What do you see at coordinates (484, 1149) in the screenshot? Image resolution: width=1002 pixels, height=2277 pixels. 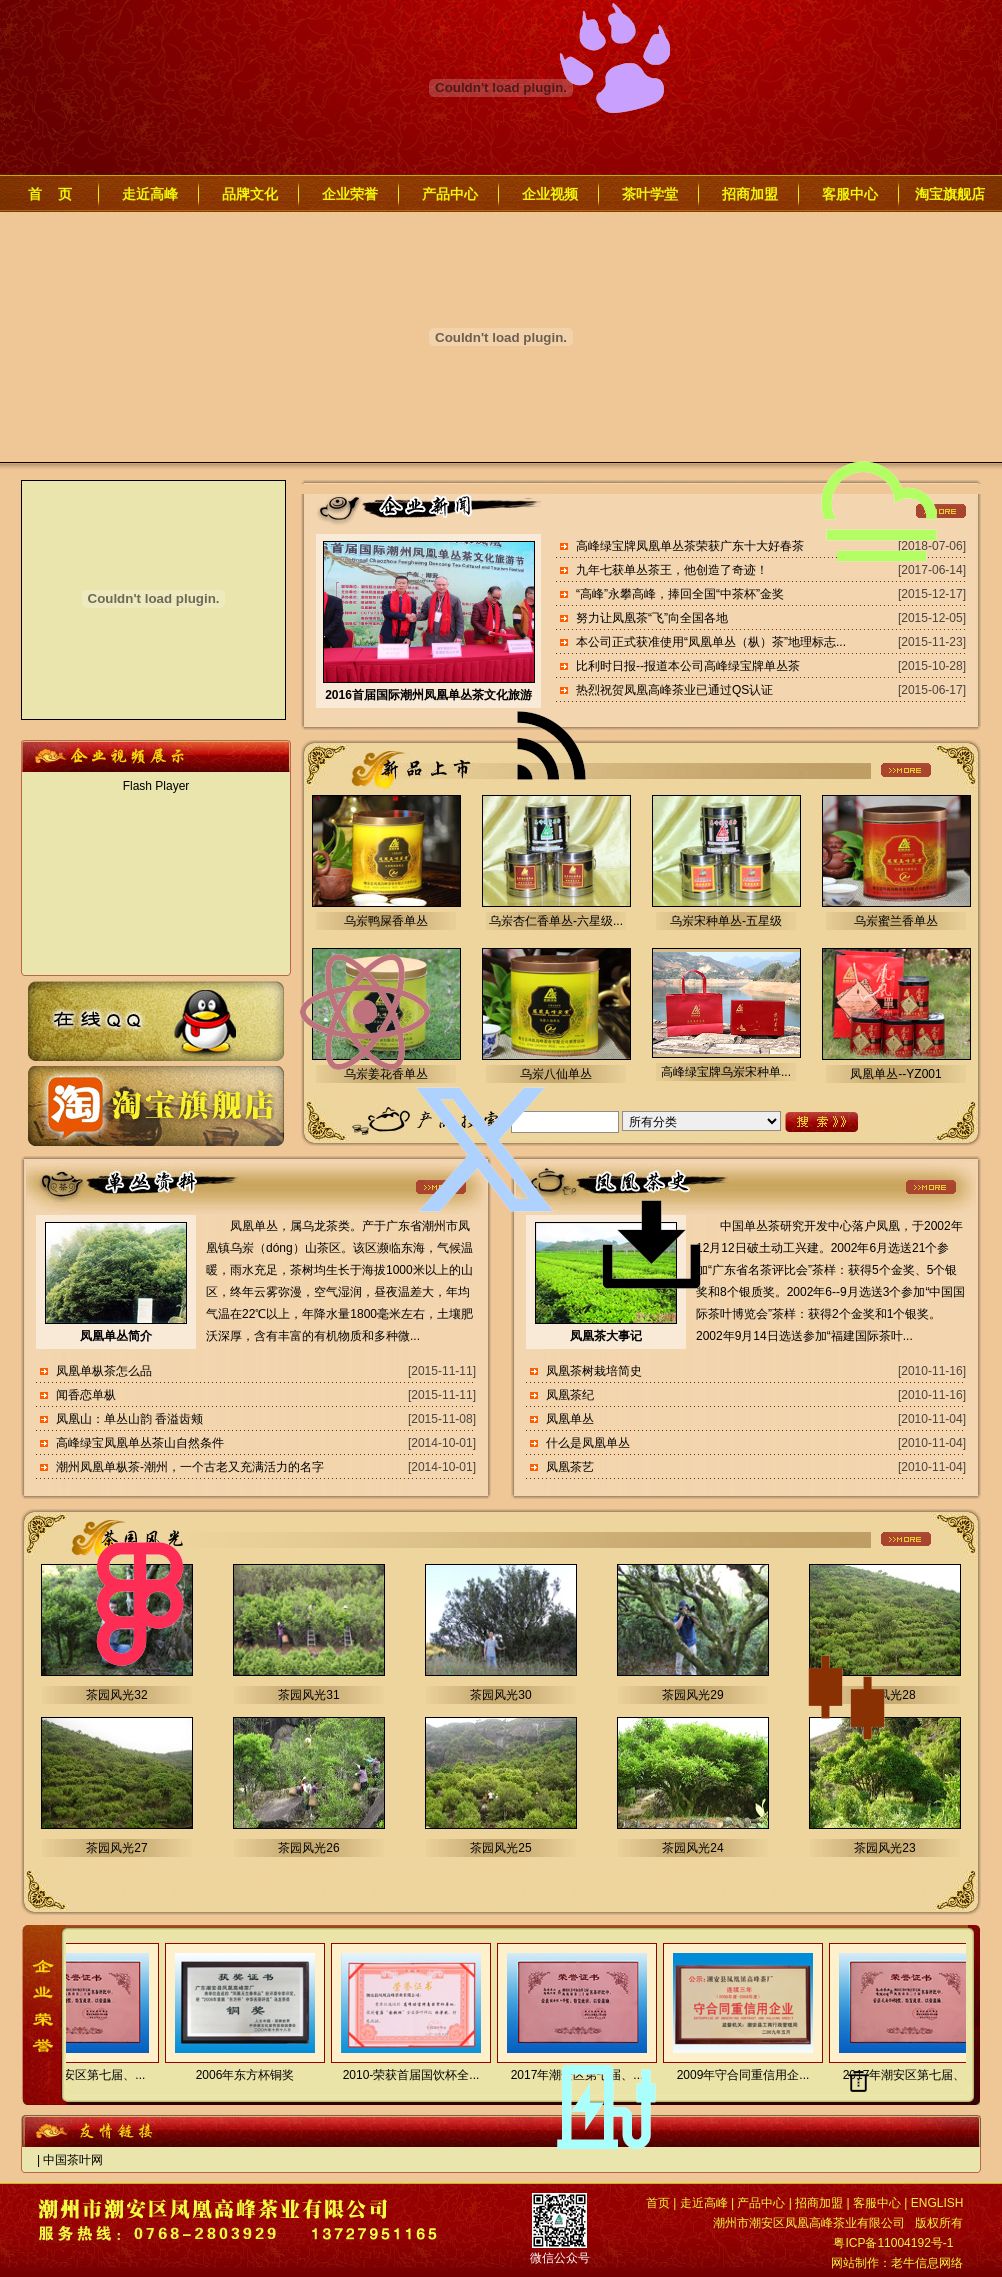 I see `open the X (formerly Twitter) app` at bounding box center [484, 1149].